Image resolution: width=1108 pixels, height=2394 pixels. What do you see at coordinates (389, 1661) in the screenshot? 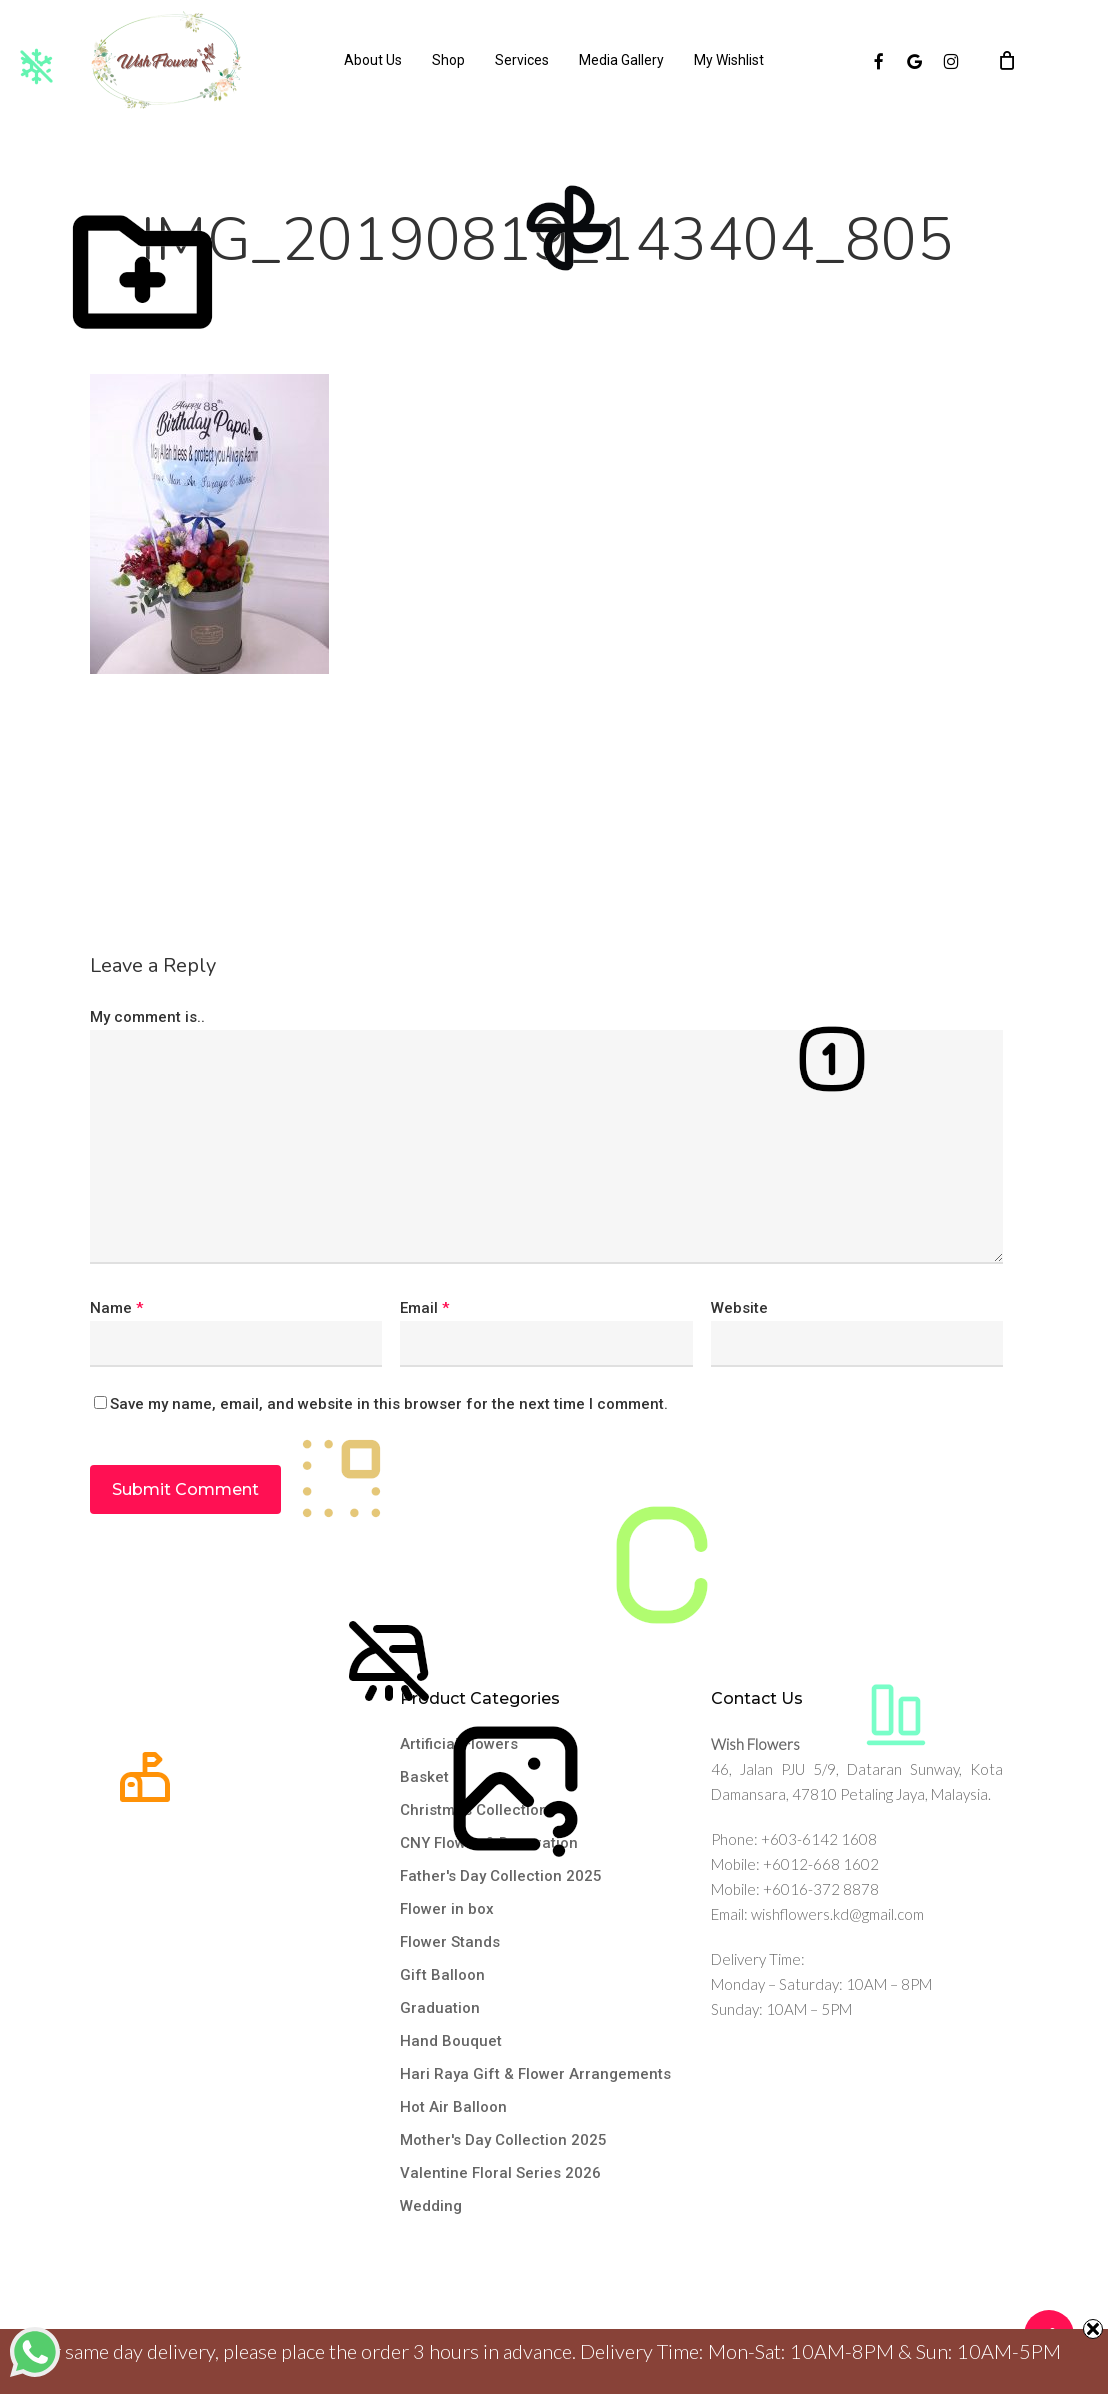
I see `do not use steam while ironing` at bounding box center [389, 1661].